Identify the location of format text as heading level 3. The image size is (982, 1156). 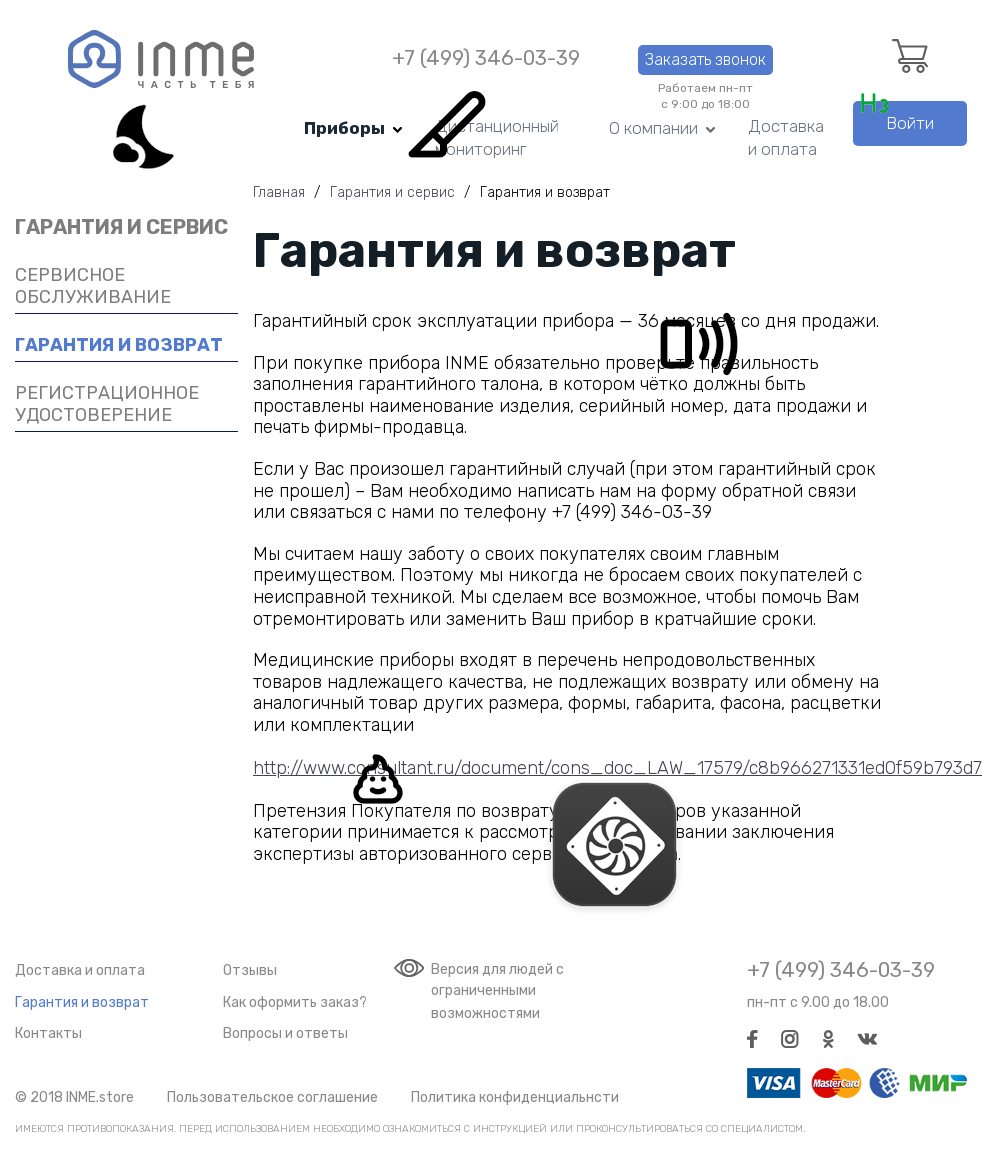
(874, 103).